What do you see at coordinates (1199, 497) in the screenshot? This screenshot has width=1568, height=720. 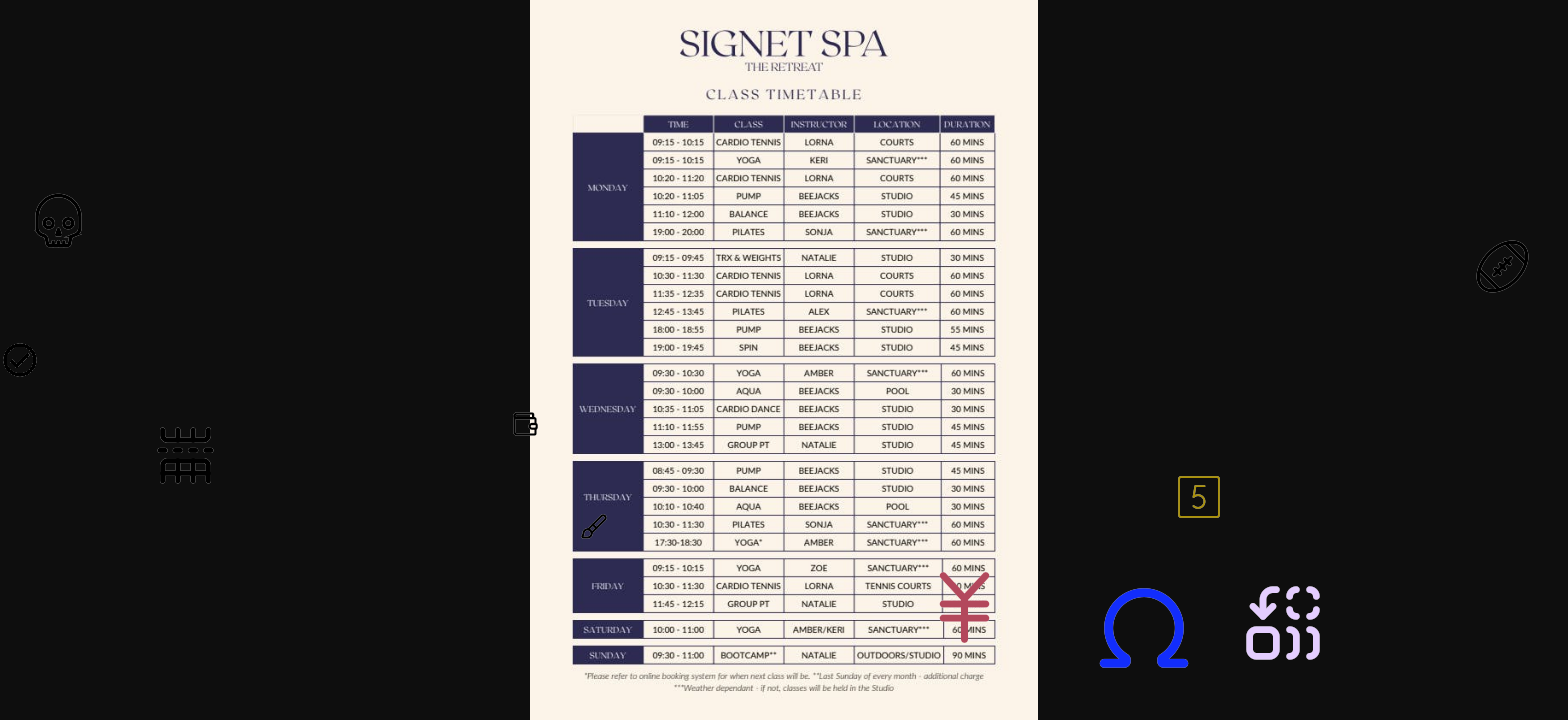 I see `select or navigate to item number five` at bounding box center [1199, 497].